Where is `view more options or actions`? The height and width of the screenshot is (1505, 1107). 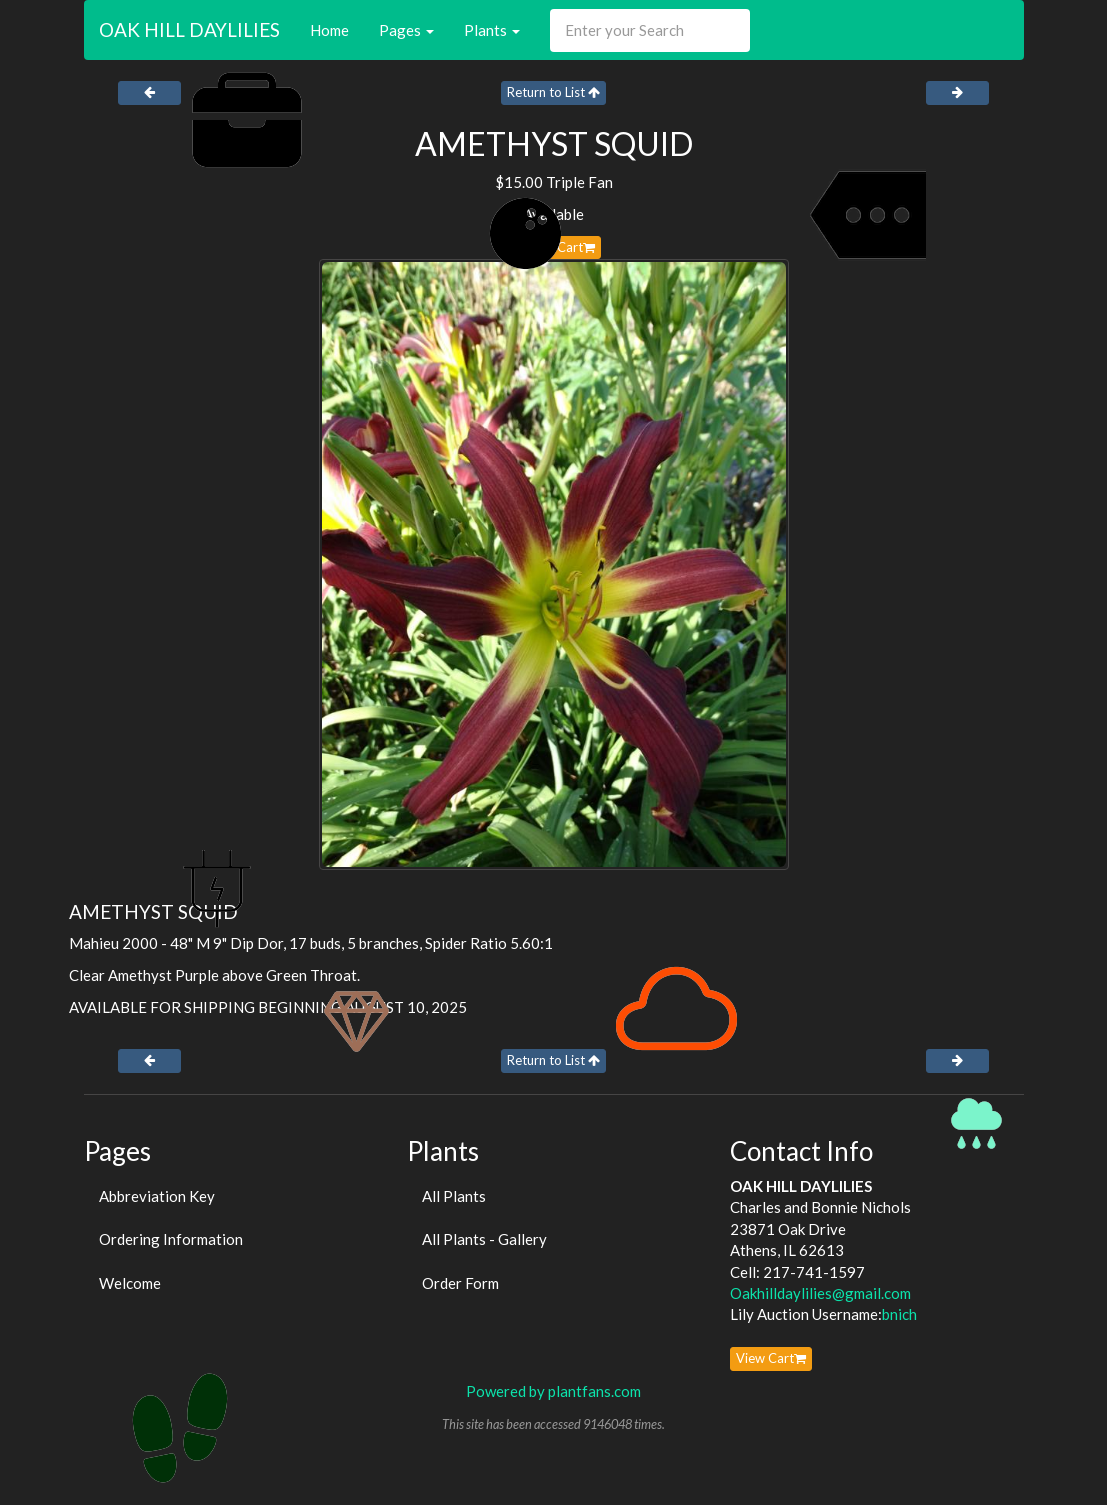 view more options or actions is located at coordinates (868, 215).